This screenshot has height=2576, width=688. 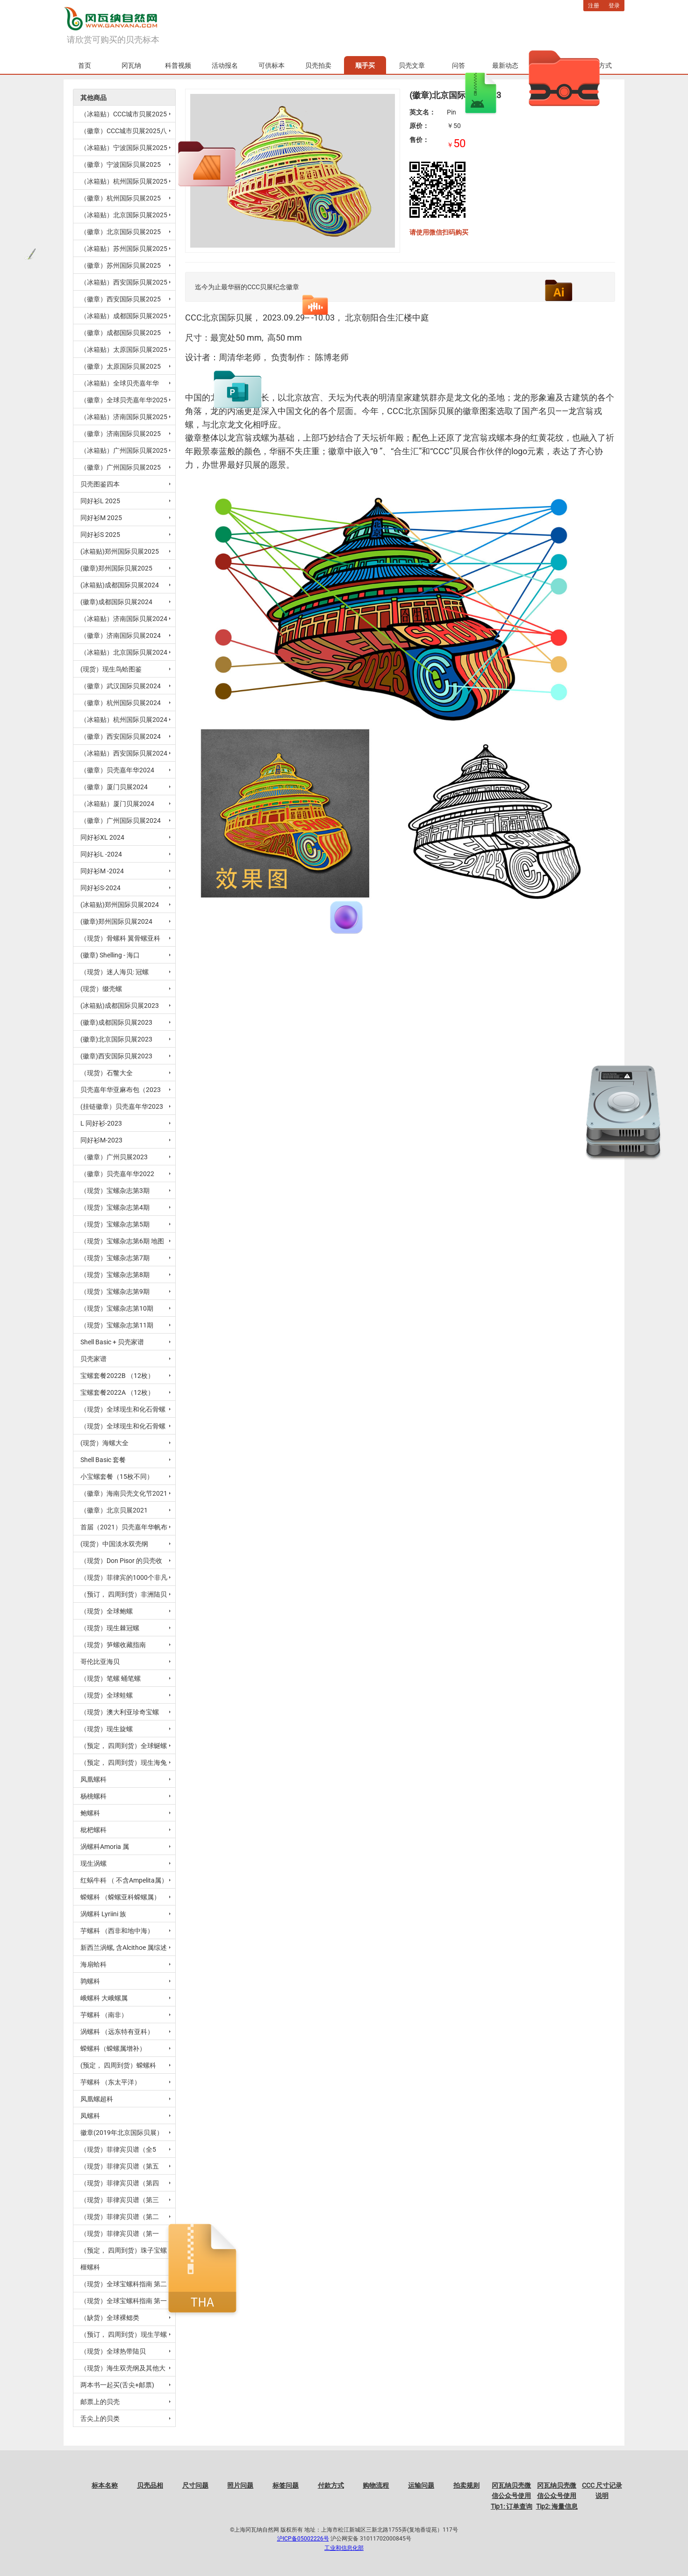 What do you see at coordinates (237, 391) in the screenshot?
I see `open folder containing microsoft publisher files` at bounding box center [237, 391].